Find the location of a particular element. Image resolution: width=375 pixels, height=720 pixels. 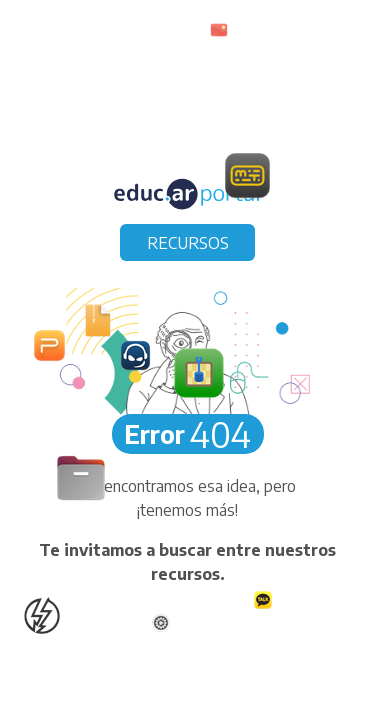

indicates item is linked to photos library is located at coordinates (219, 30).